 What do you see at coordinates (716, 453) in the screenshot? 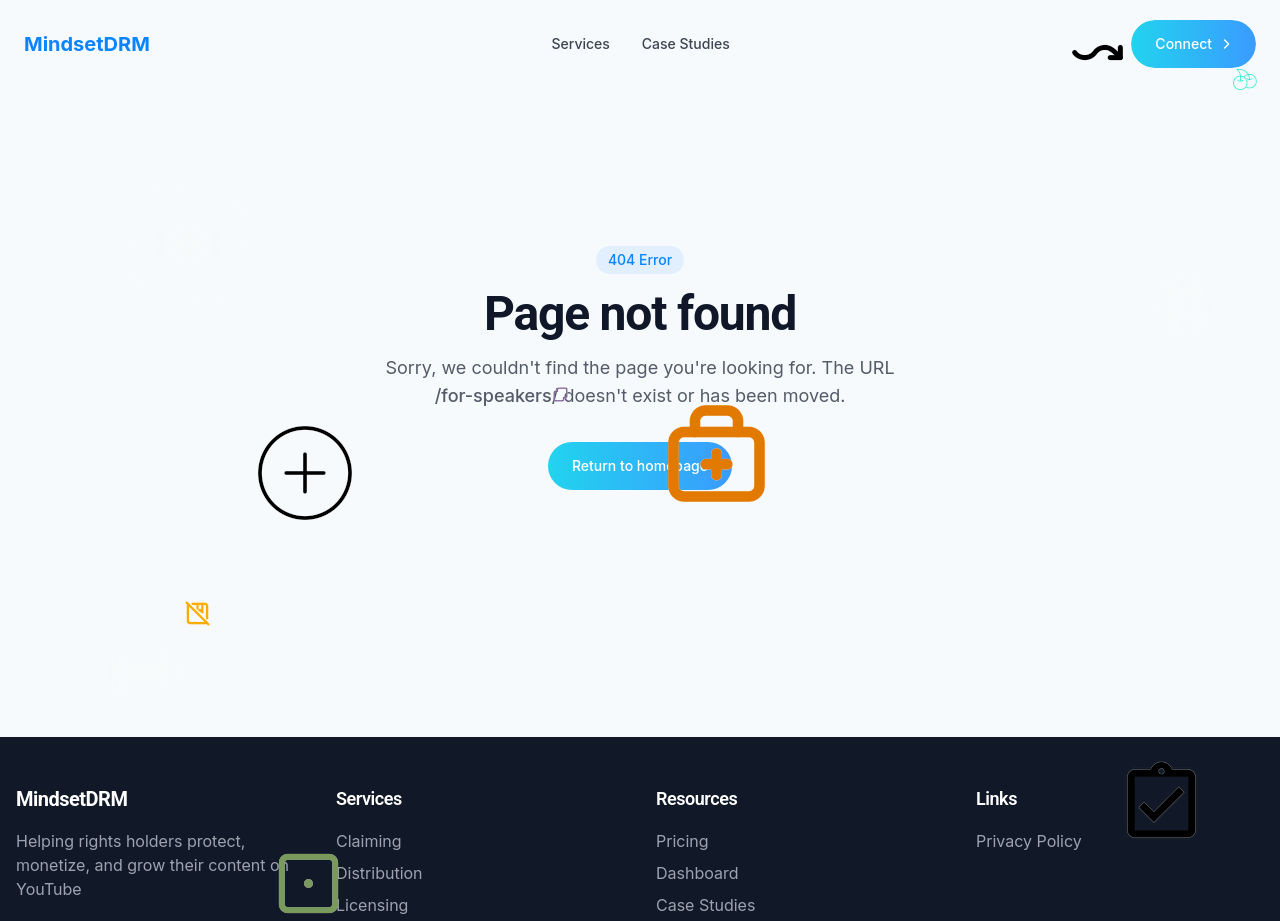
I see `access health or medical resources` at bounding box center [716, 453].